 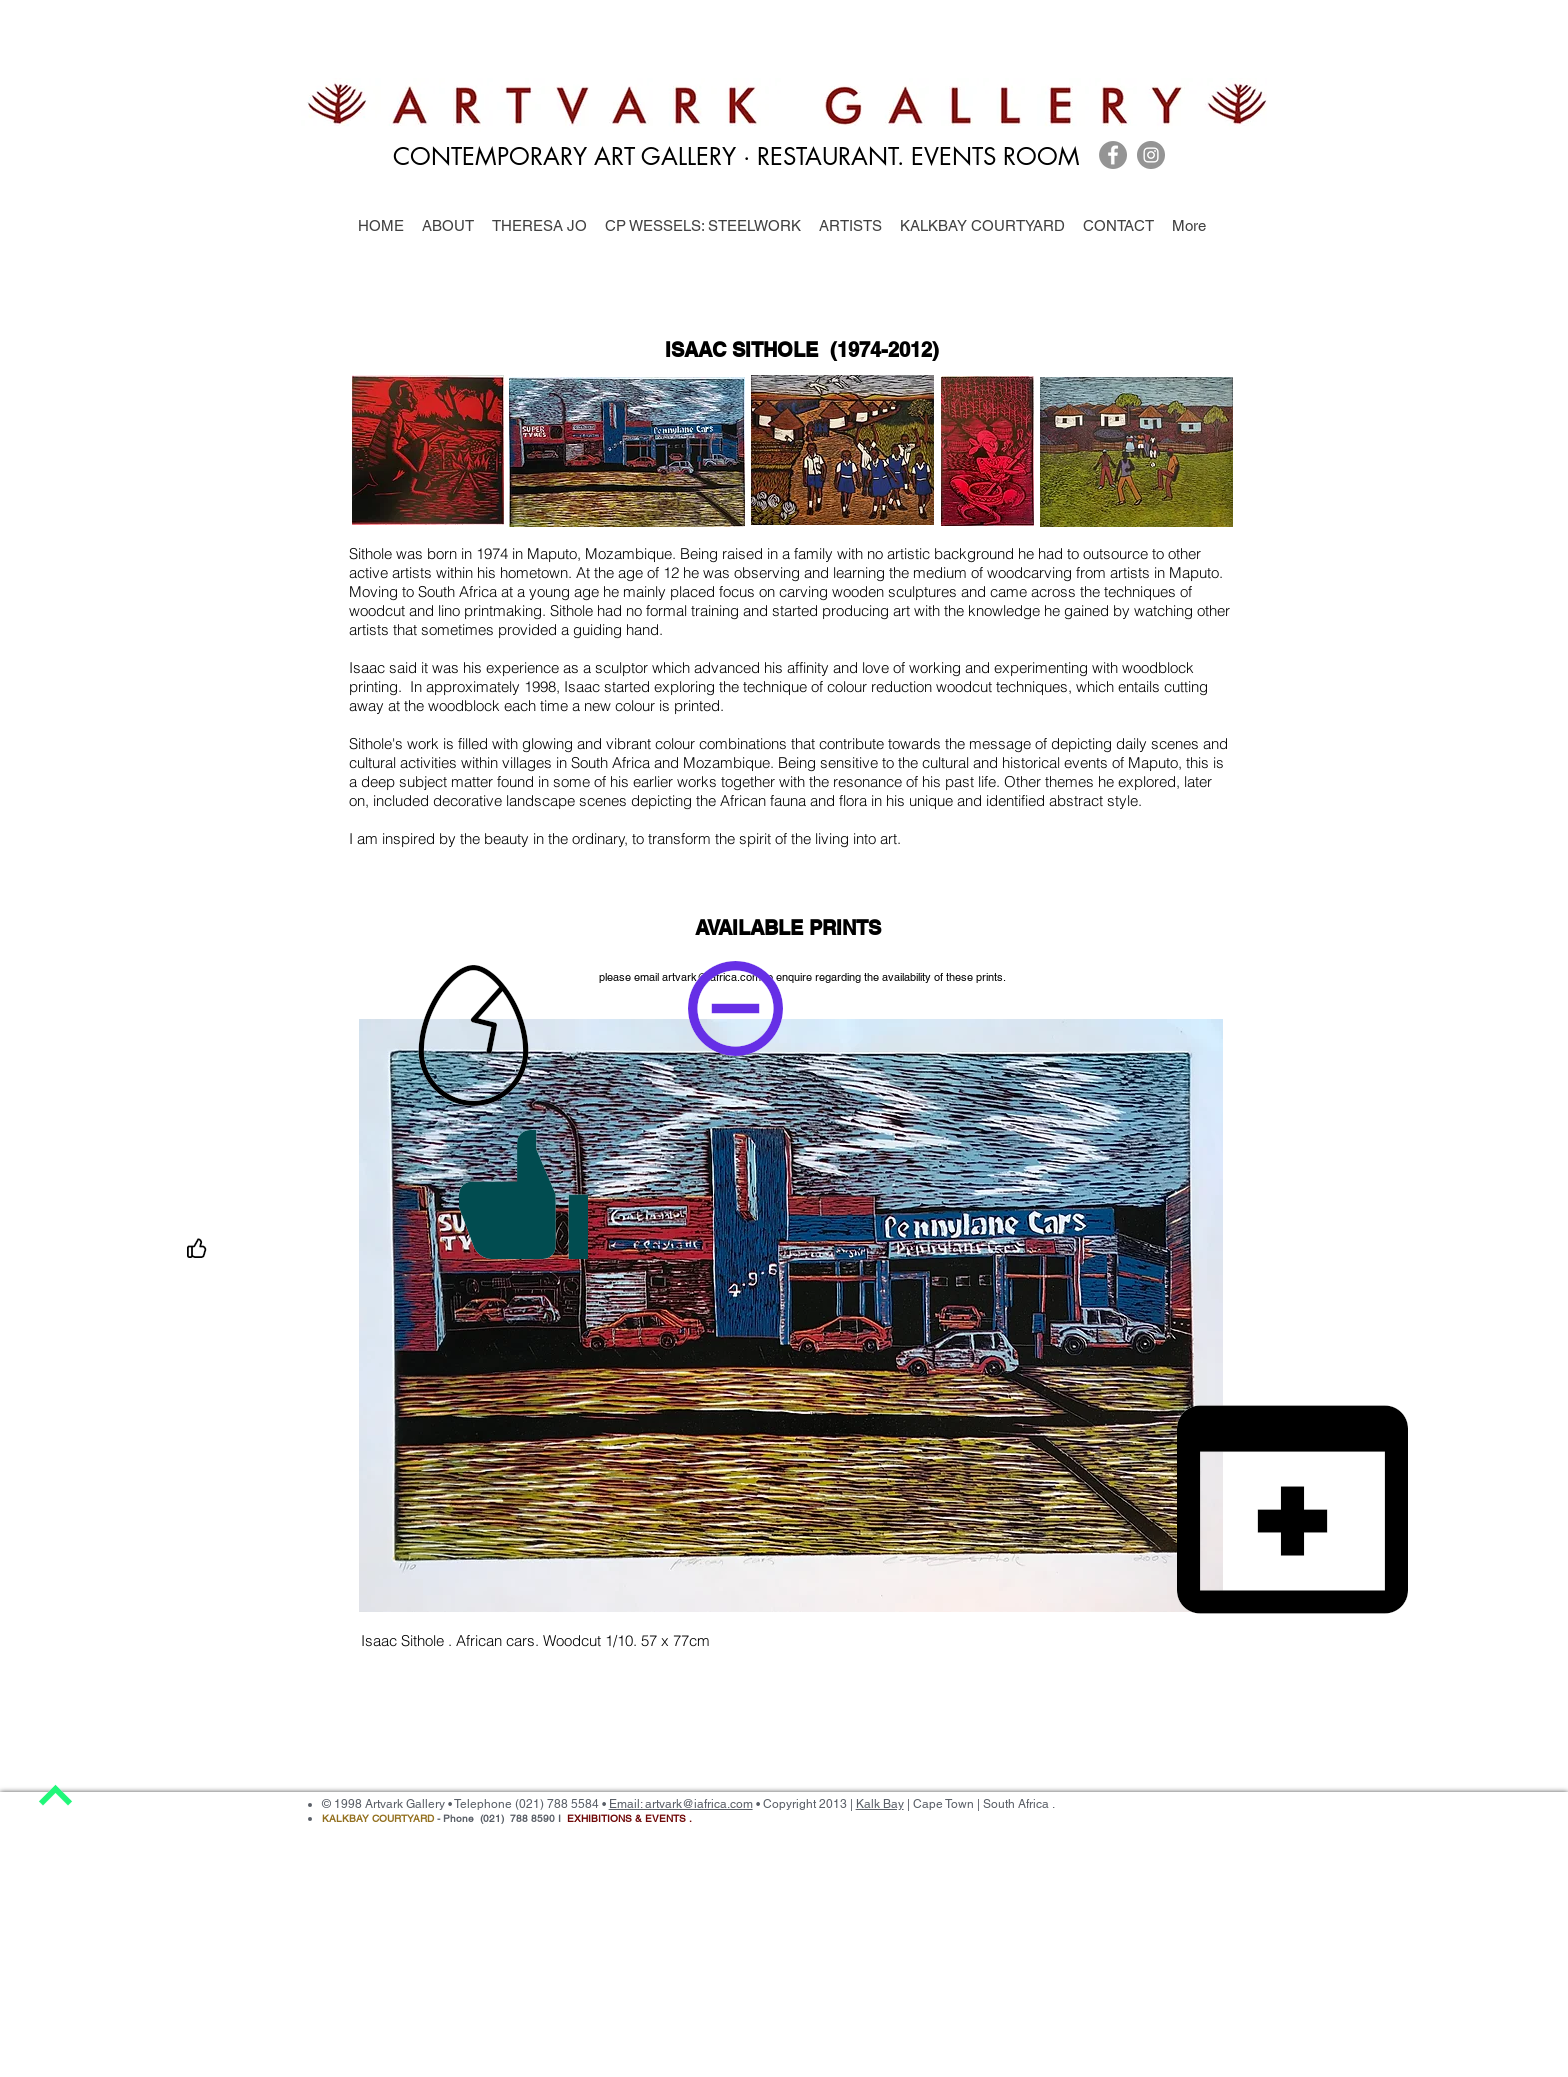 What do you see at coordinates (197, 1248) in the screenshot?
I see `like or upvote content` at bounding box center [197, 1248].